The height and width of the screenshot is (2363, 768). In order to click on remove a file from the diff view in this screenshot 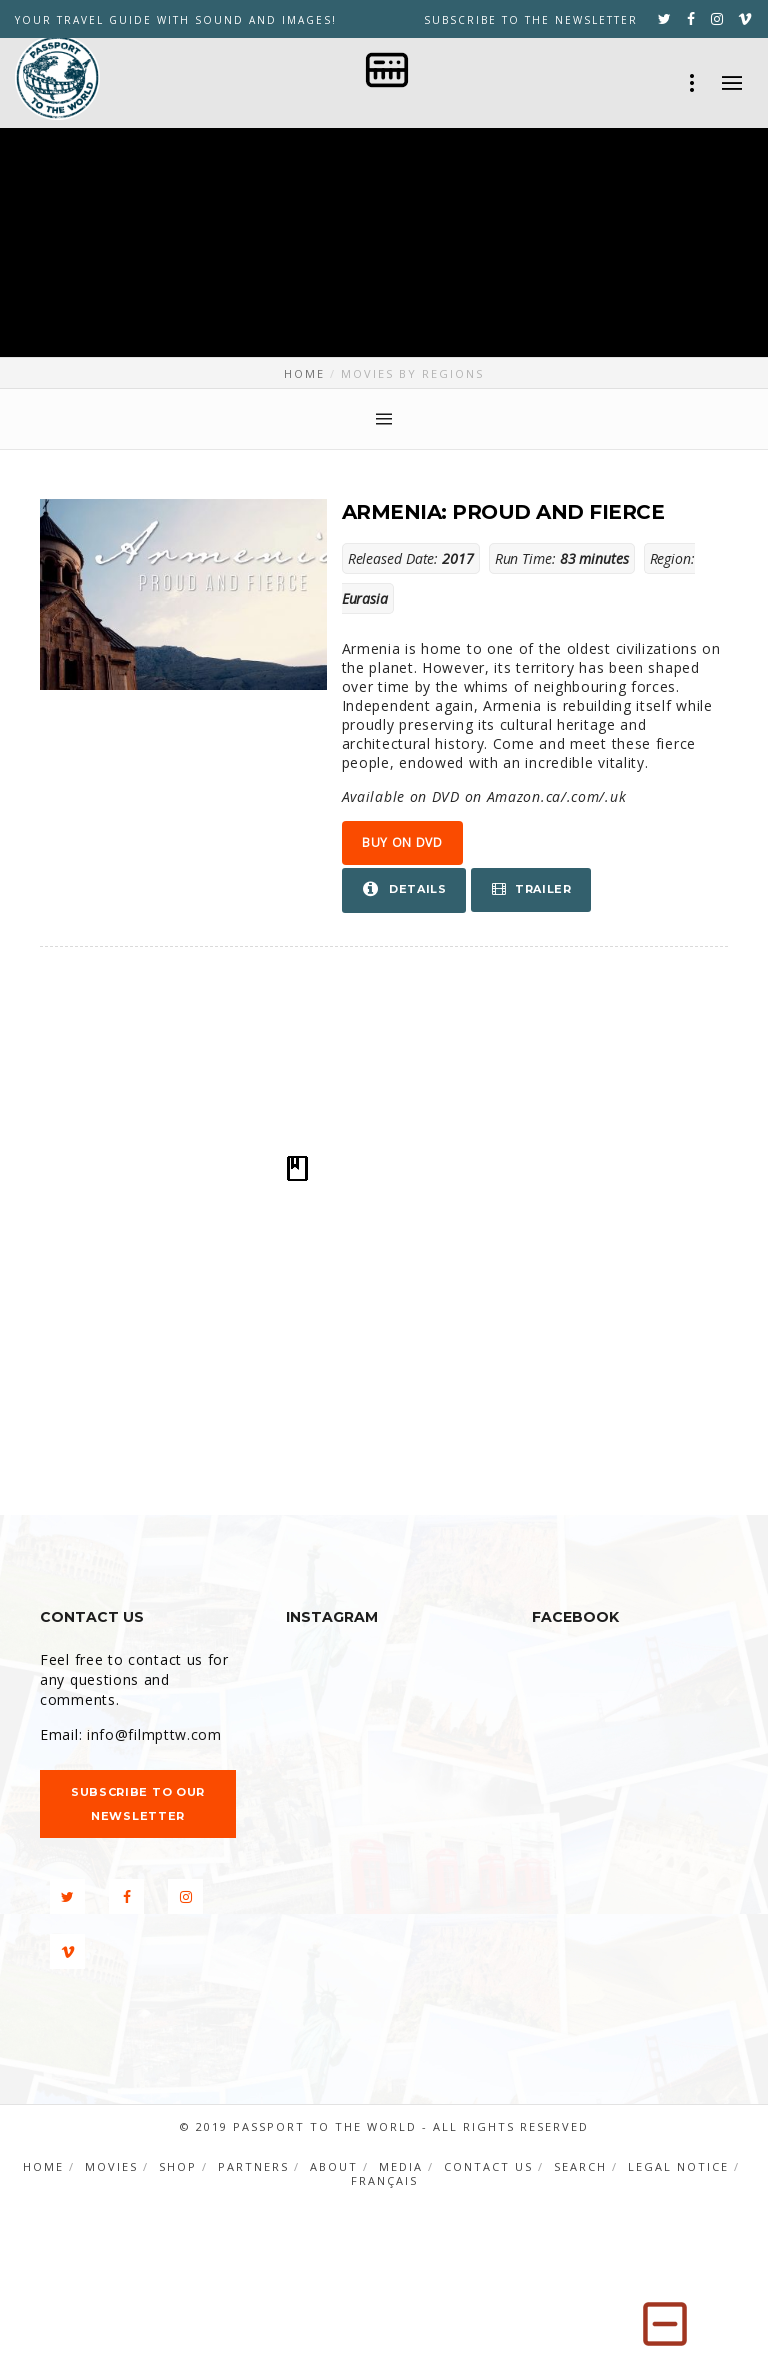, I will do `click(665, 2324)`.